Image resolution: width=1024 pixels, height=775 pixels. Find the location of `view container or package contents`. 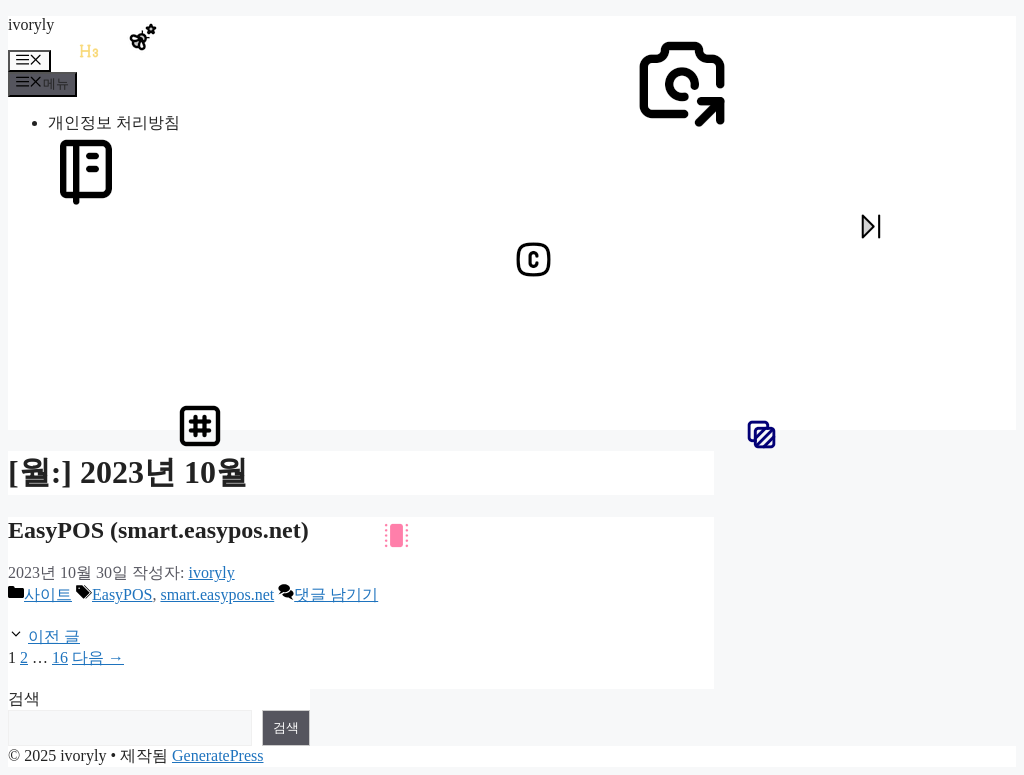

view container or package contents is located at coordinates (396, 535).